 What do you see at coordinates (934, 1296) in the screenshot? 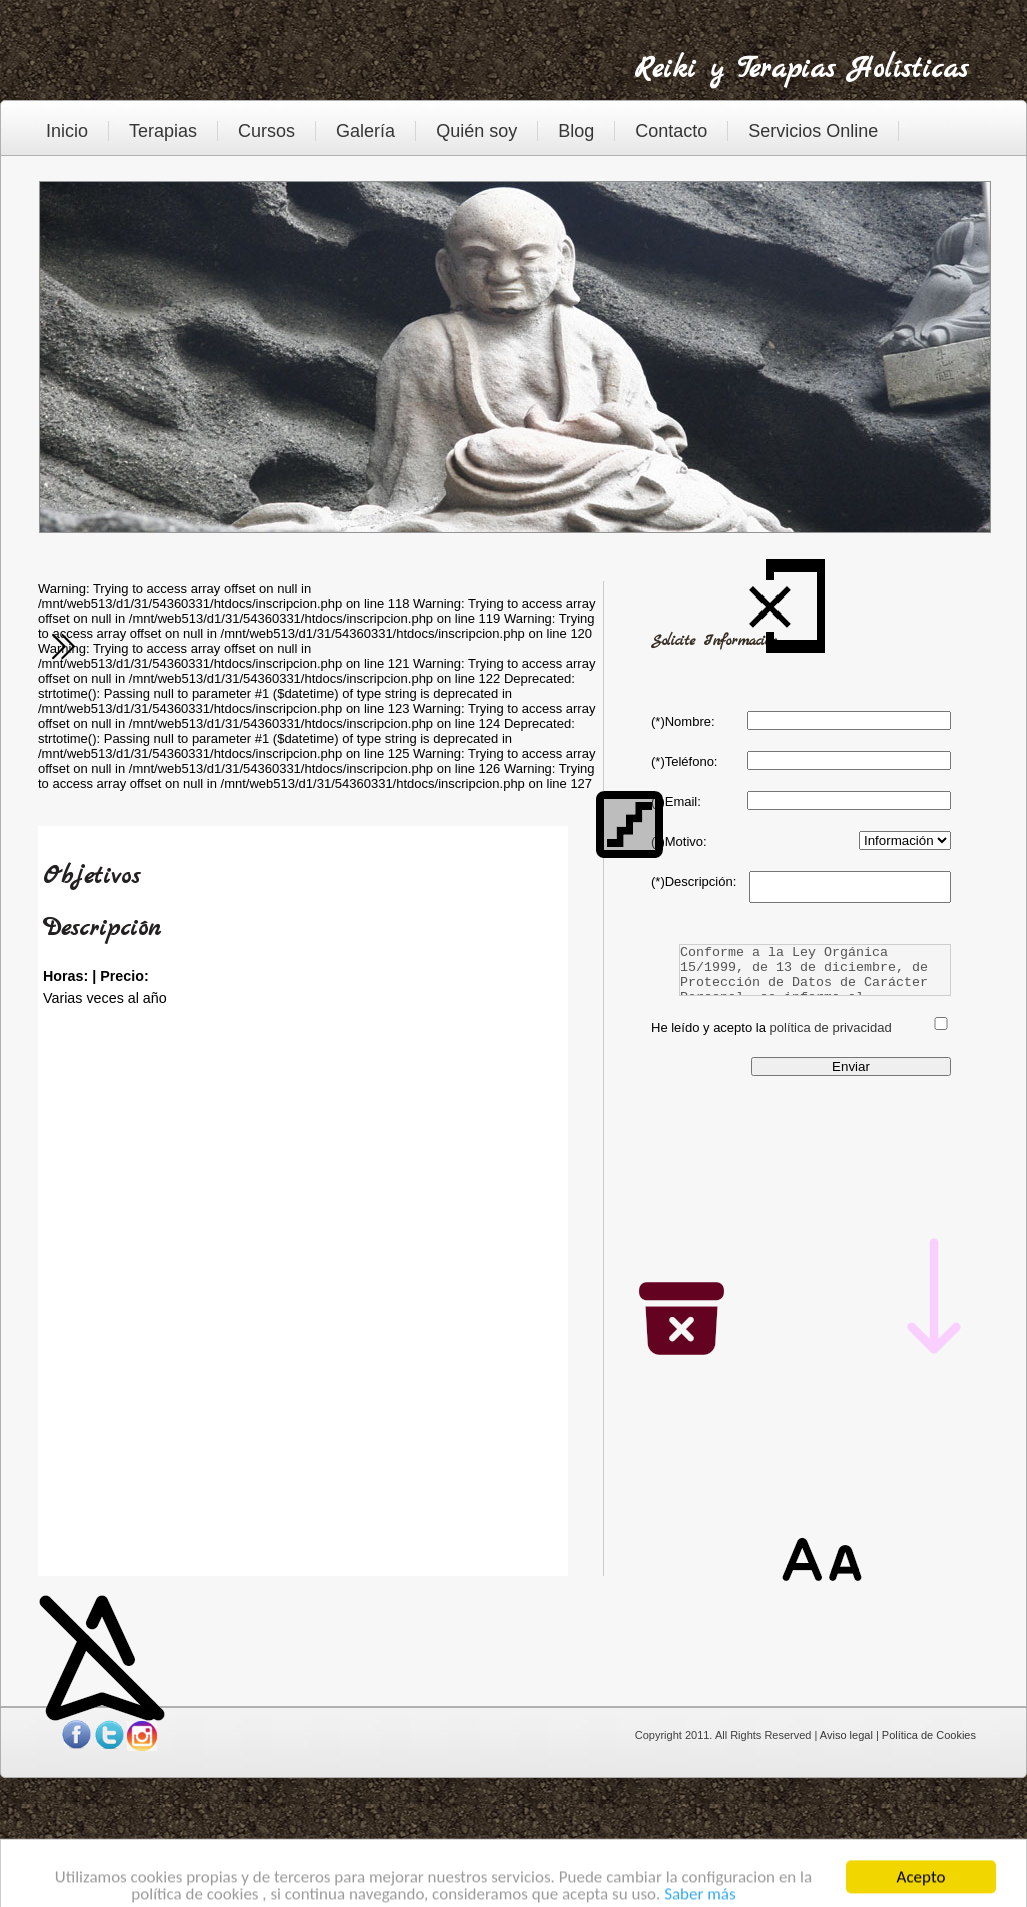
I see `scroll down for more content` at bounding box center [934, 1296].